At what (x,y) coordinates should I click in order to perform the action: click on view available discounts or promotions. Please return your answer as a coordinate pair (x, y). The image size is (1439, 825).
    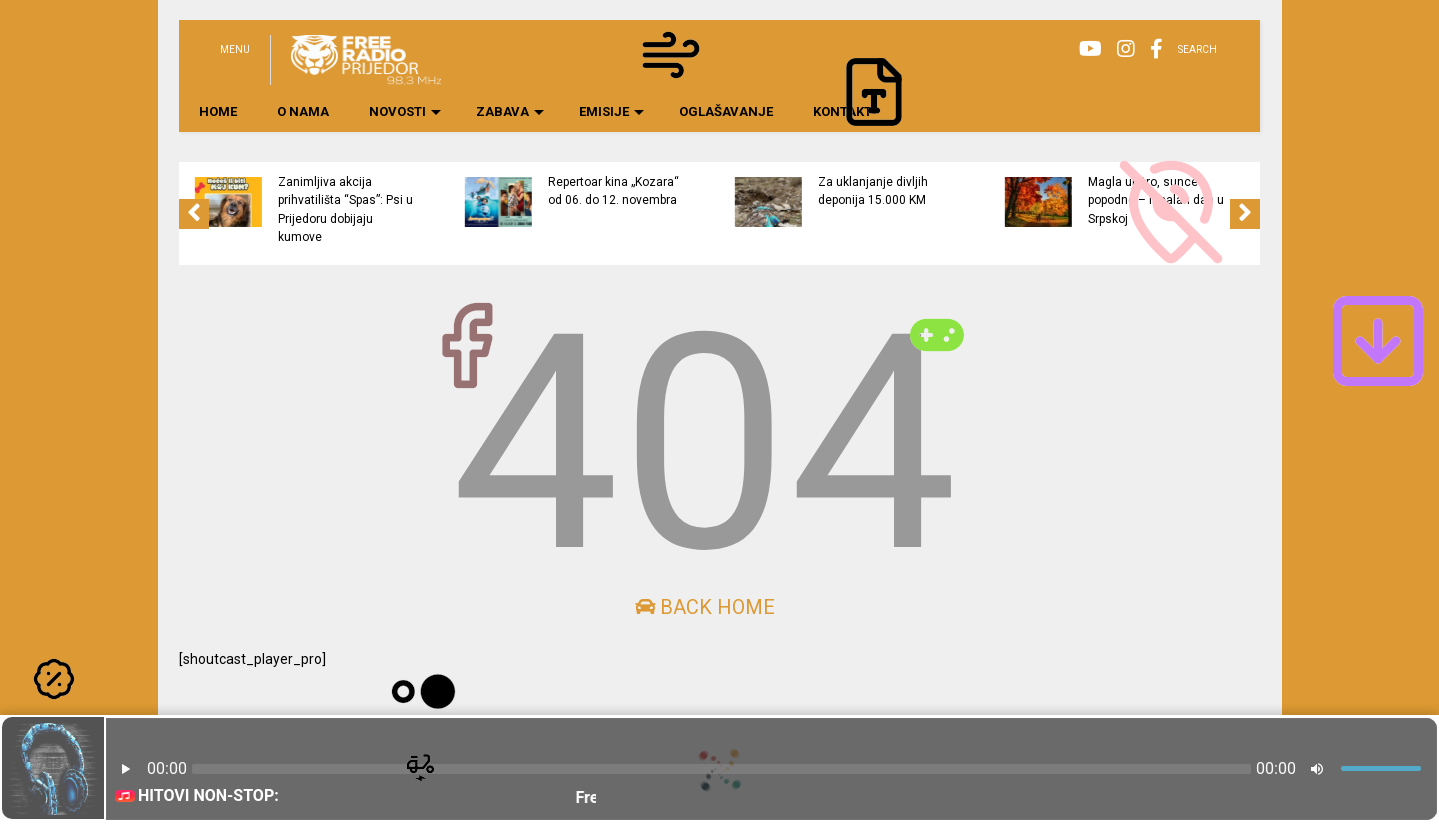
    Looking at the image, I should click on (54, 679).